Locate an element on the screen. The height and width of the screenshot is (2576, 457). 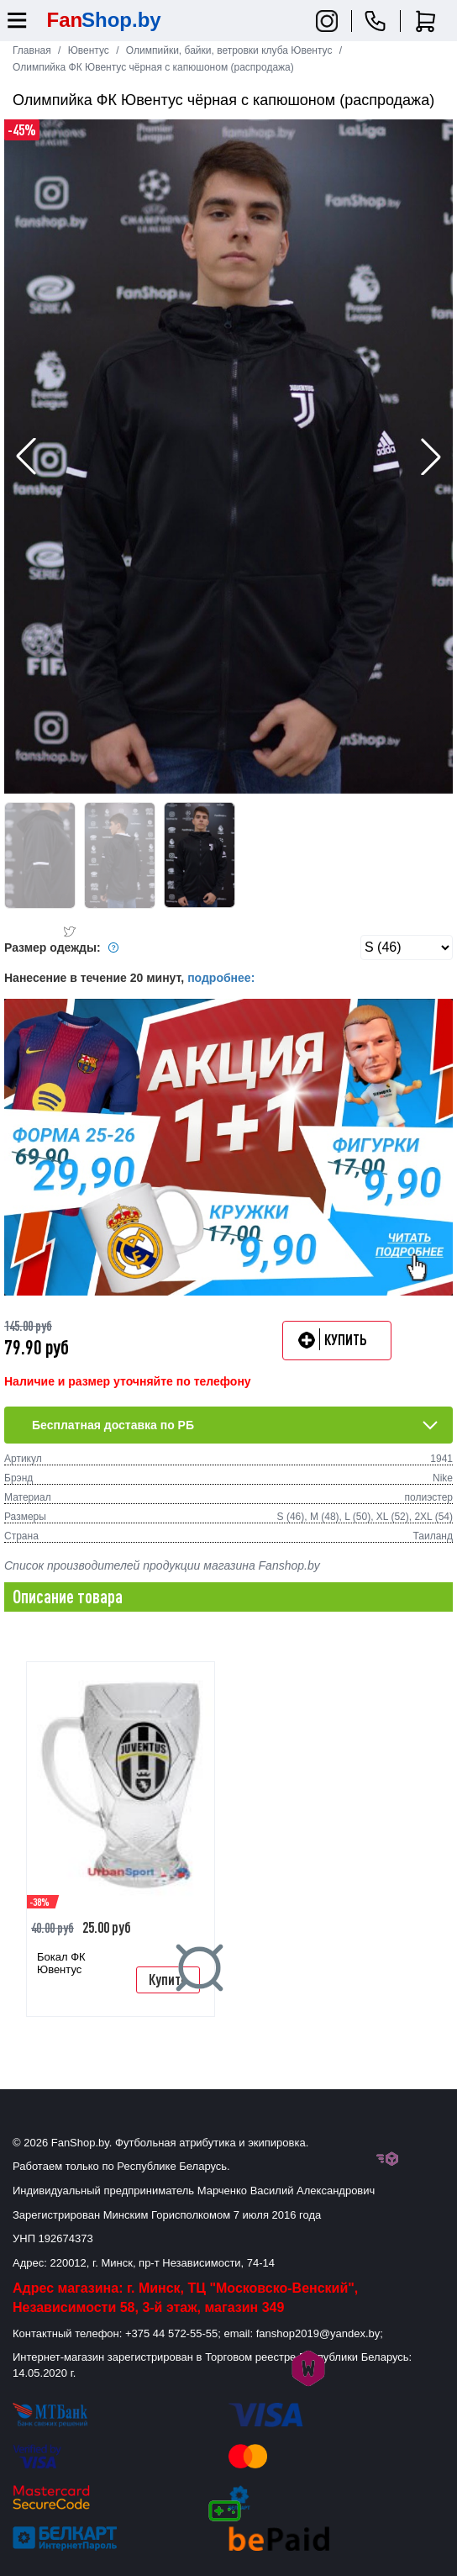
send or ship a package is located at coordinates (387, 2158).